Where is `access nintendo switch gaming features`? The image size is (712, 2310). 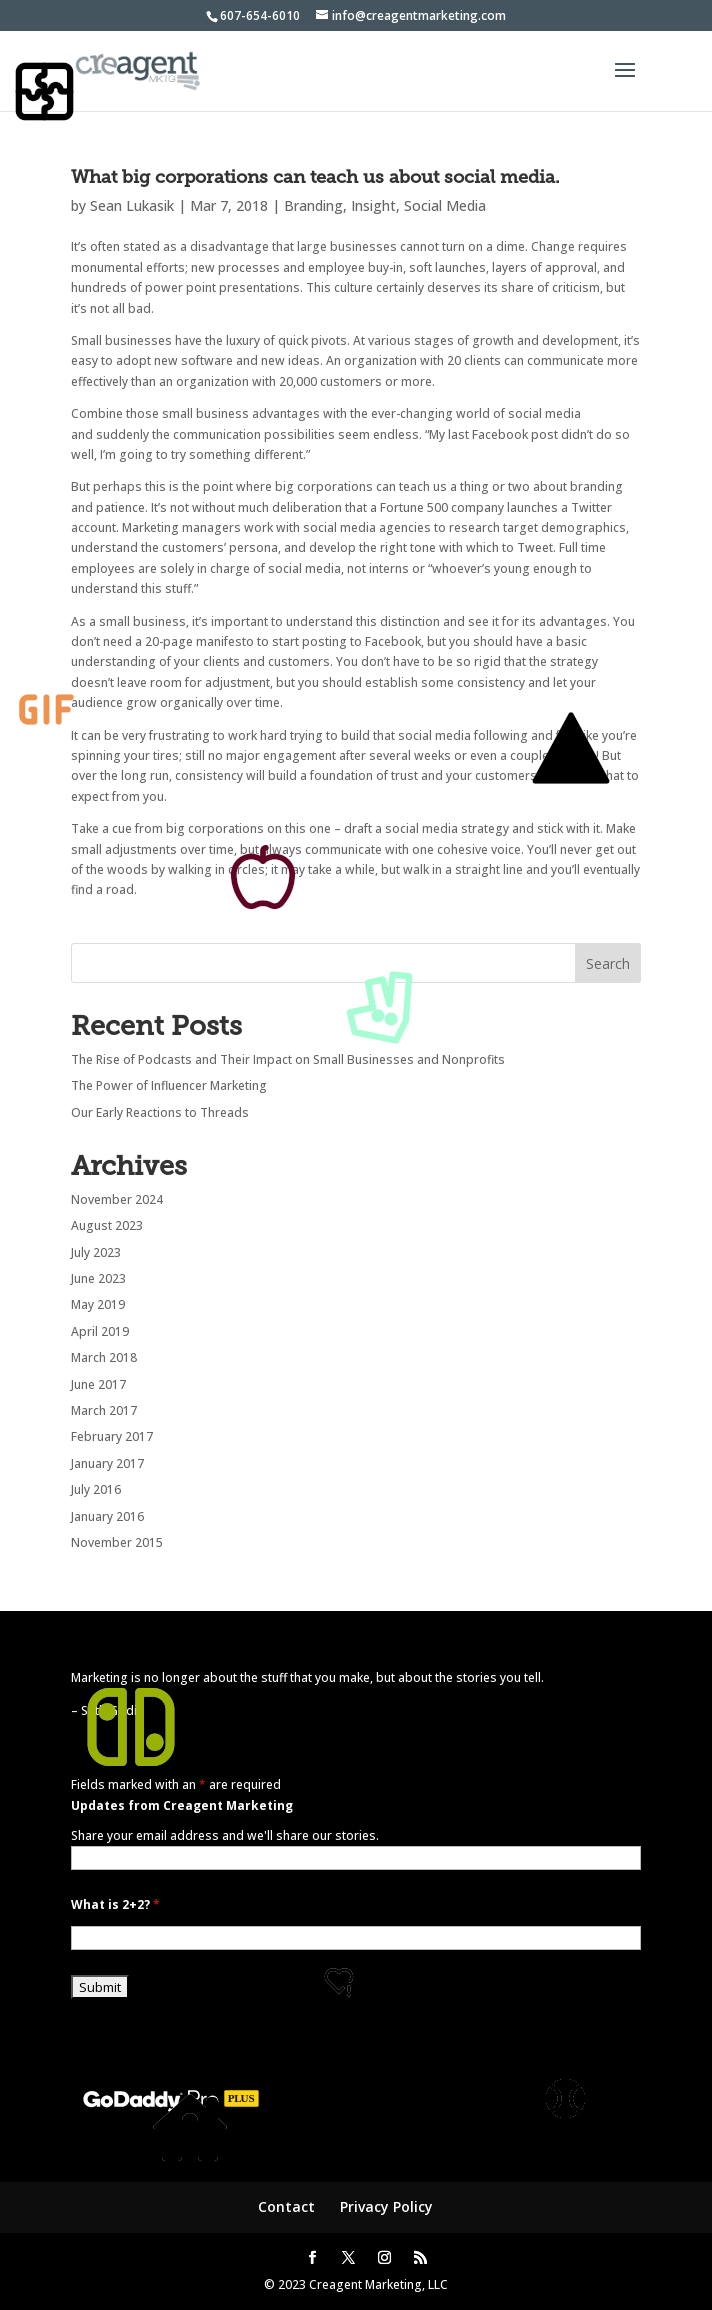 access nintendo switch gaming features is located at coordinates (131, 1727).